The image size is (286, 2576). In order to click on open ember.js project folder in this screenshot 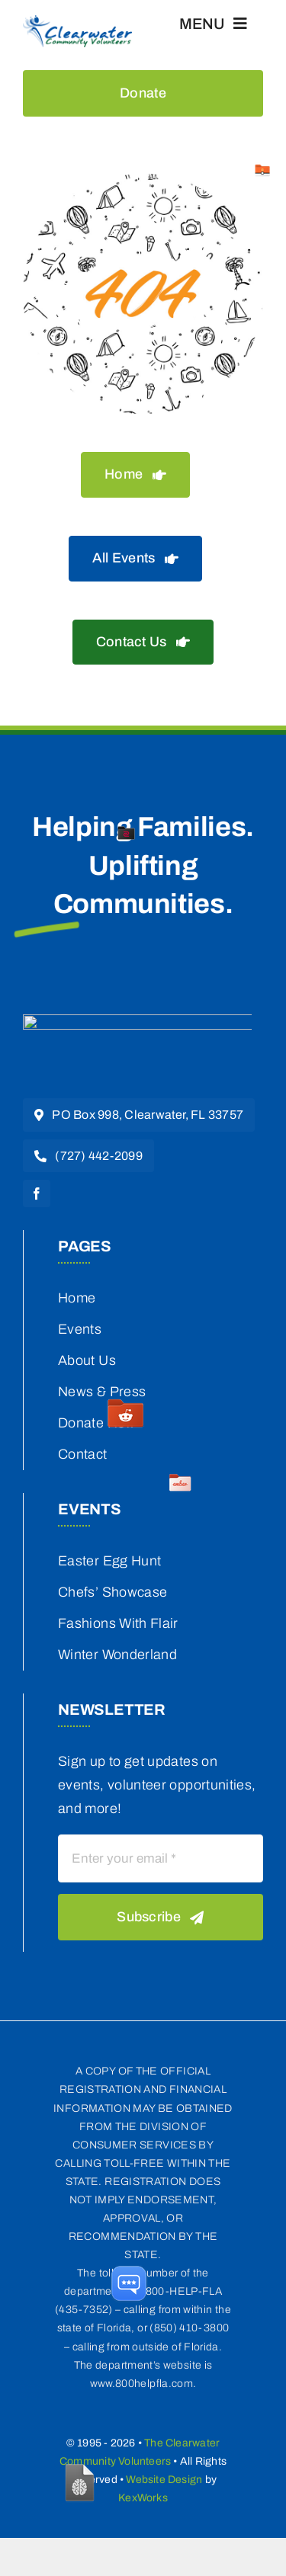, I will do `click(180, 1483)`.